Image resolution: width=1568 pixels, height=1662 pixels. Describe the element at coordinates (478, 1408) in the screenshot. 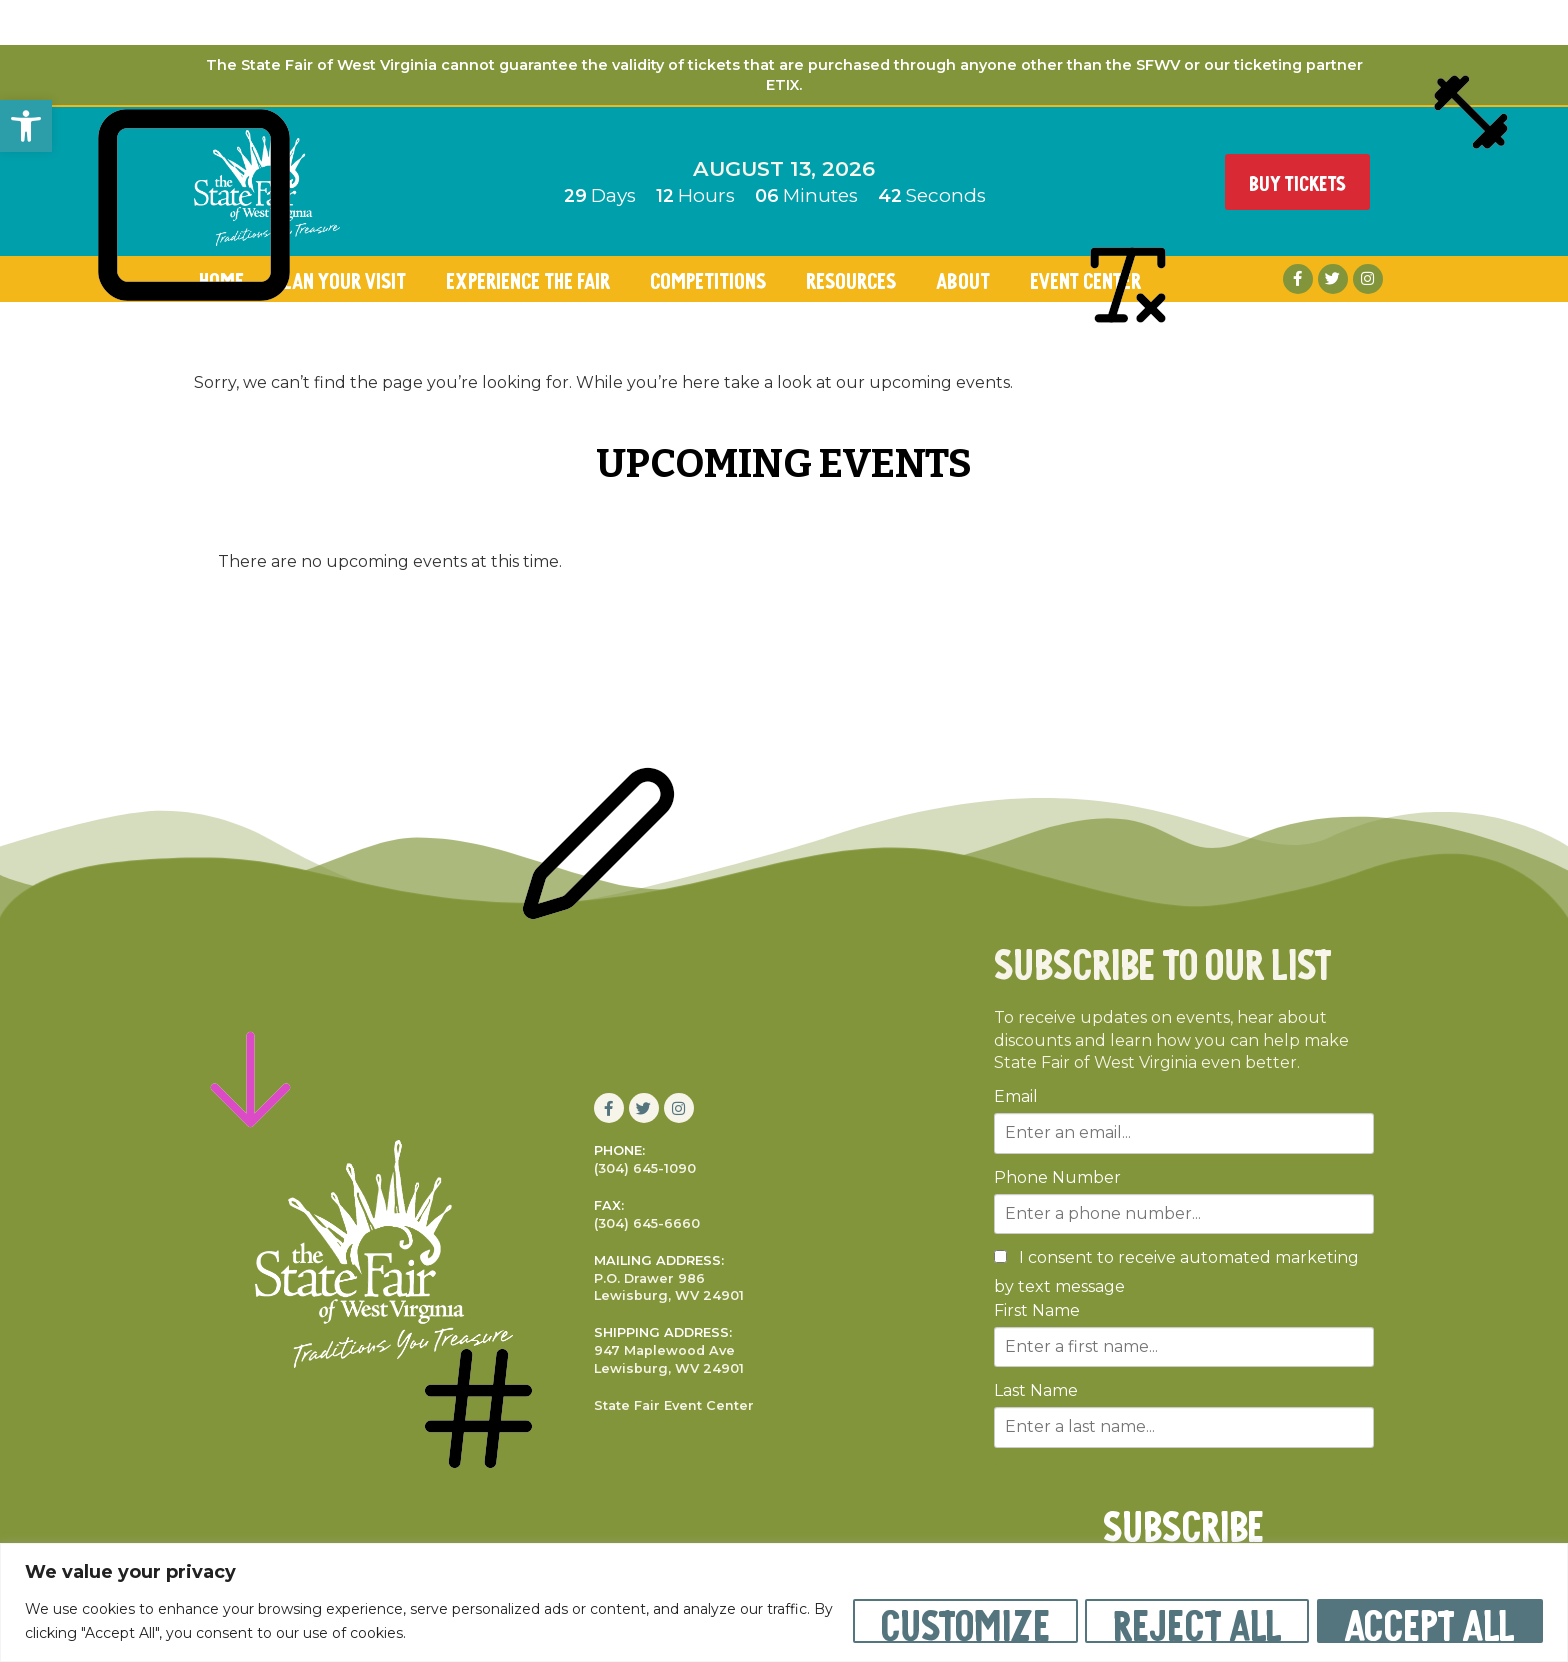

I see `add or browse hashtags` at that location.